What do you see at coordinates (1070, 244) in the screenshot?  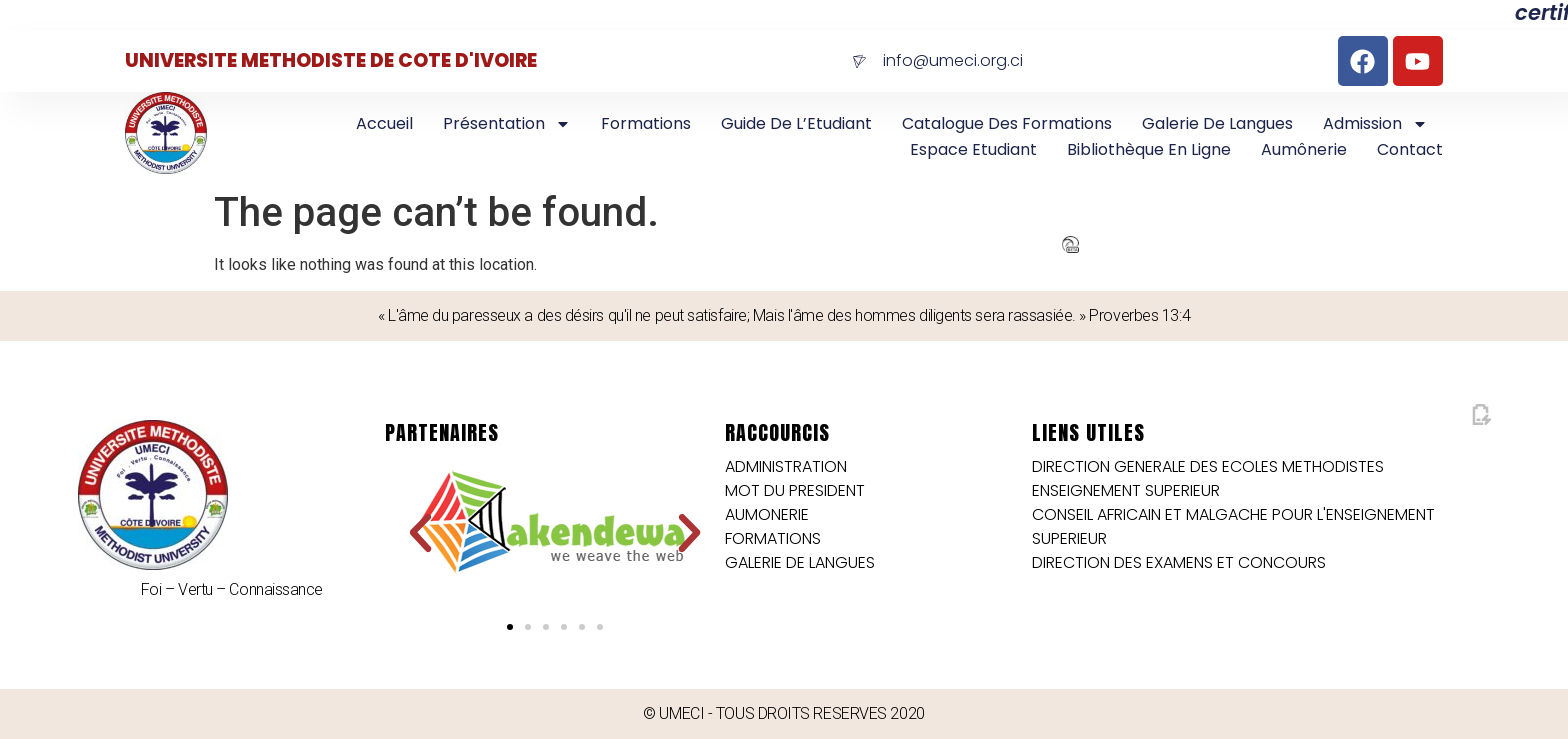 I see `open microsoft edge beta browser` at bounding box center [1070, 244].